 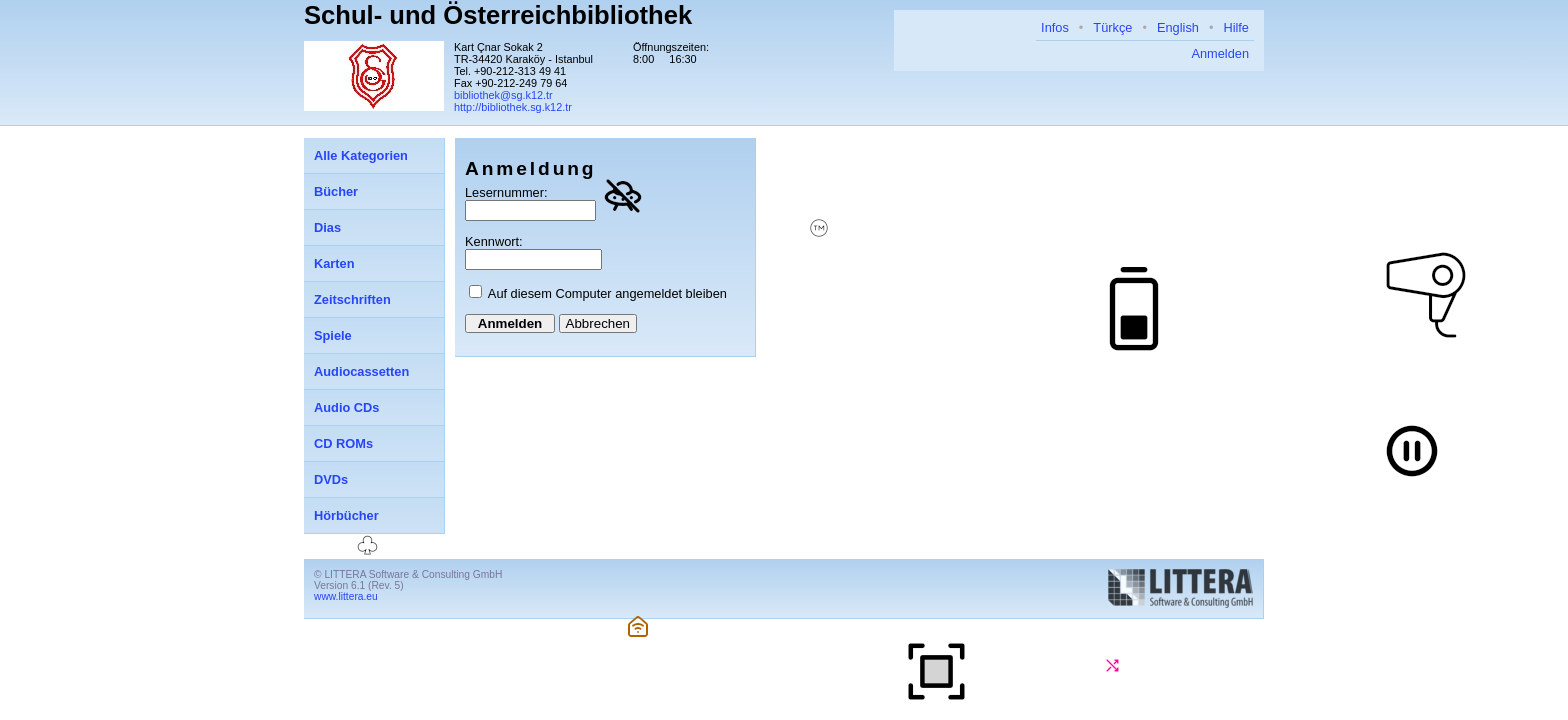 What do you see at coordinates (936, 671) in the screenshot?
I see `scan a document or QR code` at bounding box center [936, 671].